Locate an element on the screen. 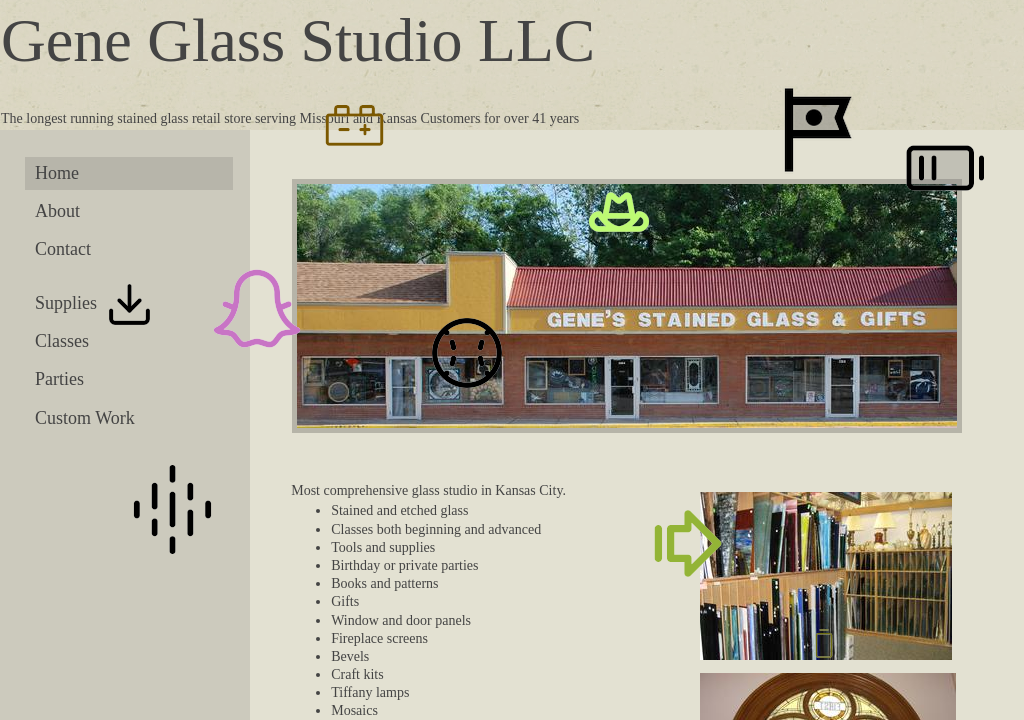 This screenshot has height=720, width=1024. select cowboy hat avatar or profile icon is located at coordinates (619, 214).